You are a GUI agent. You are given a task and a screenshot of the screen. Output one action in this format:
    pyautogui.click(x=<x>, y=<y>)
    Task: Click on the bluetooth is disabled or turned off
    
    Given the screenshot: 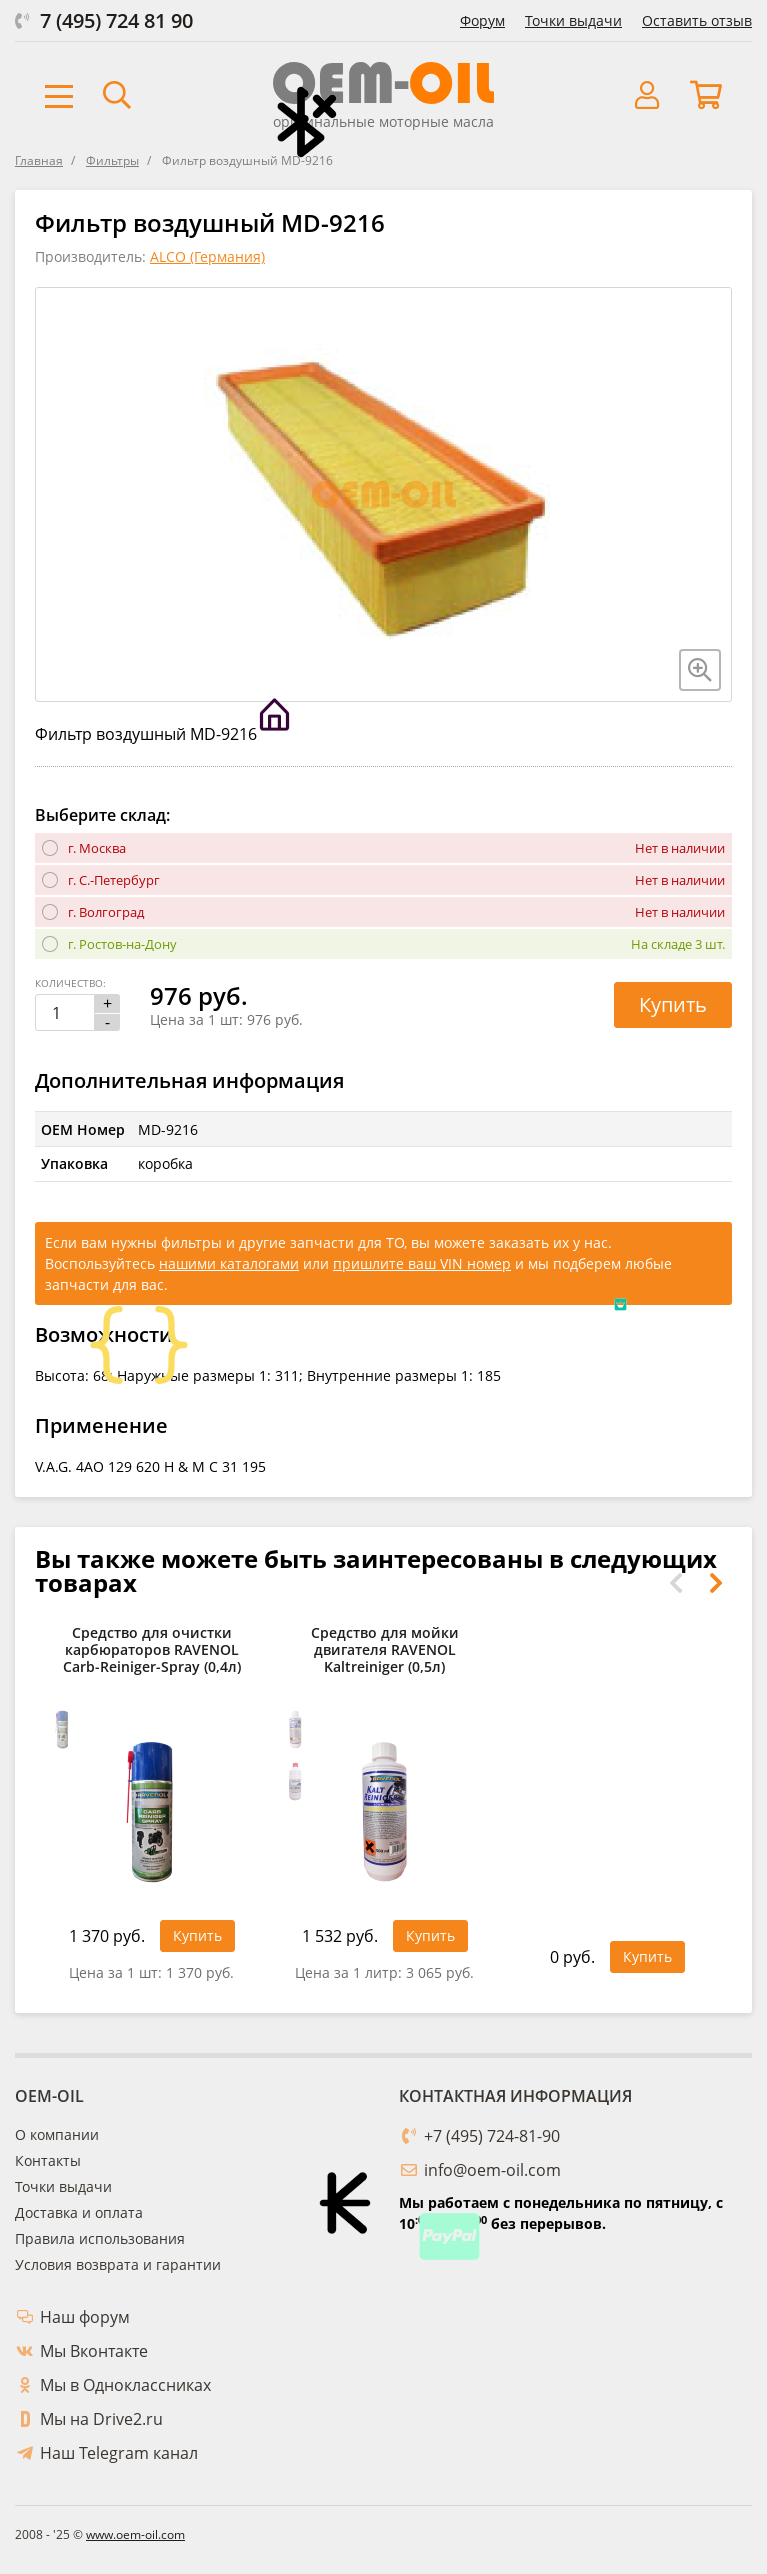 What is the action you would take?
    pyautogui.click(x=301, y=122)
    